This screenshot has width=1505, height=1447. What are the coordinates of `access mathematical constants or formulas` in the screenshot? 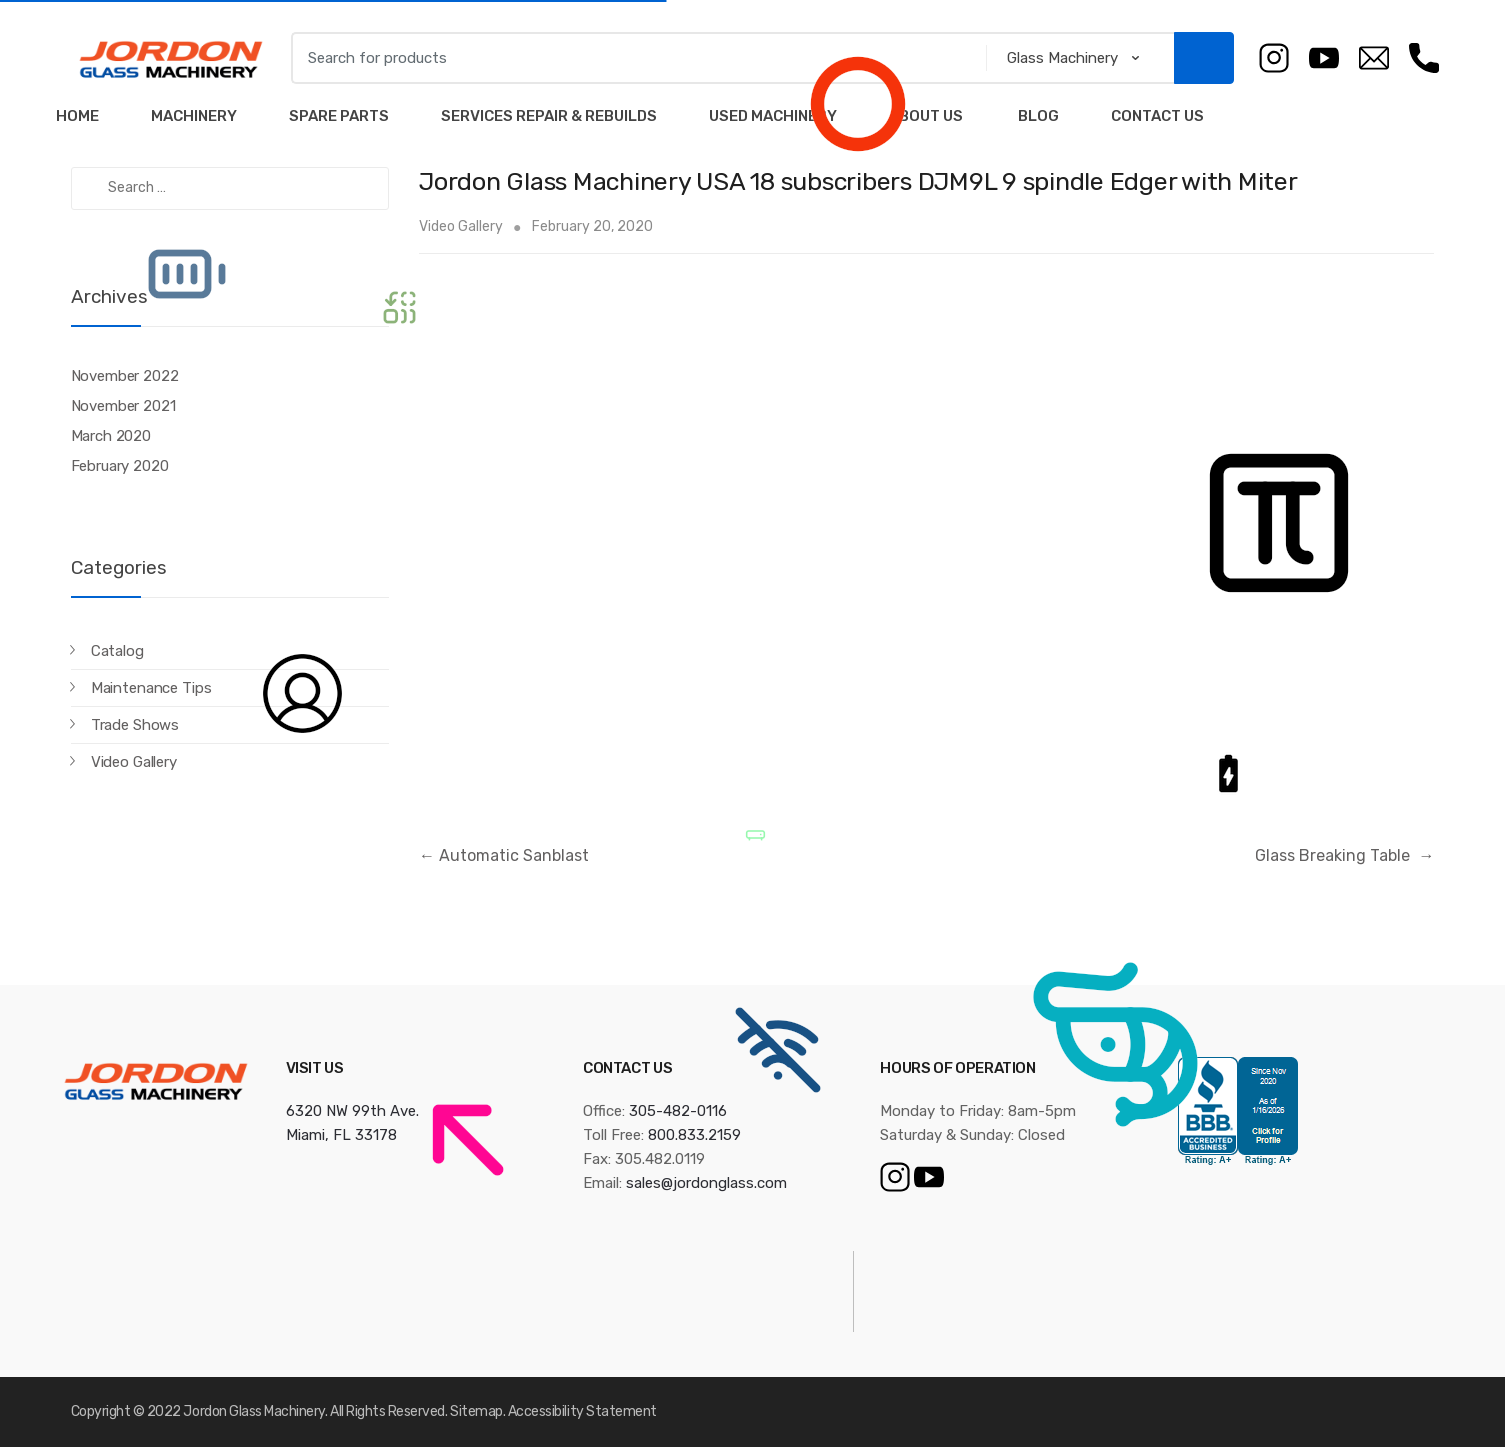 It's located at (1279, 523).